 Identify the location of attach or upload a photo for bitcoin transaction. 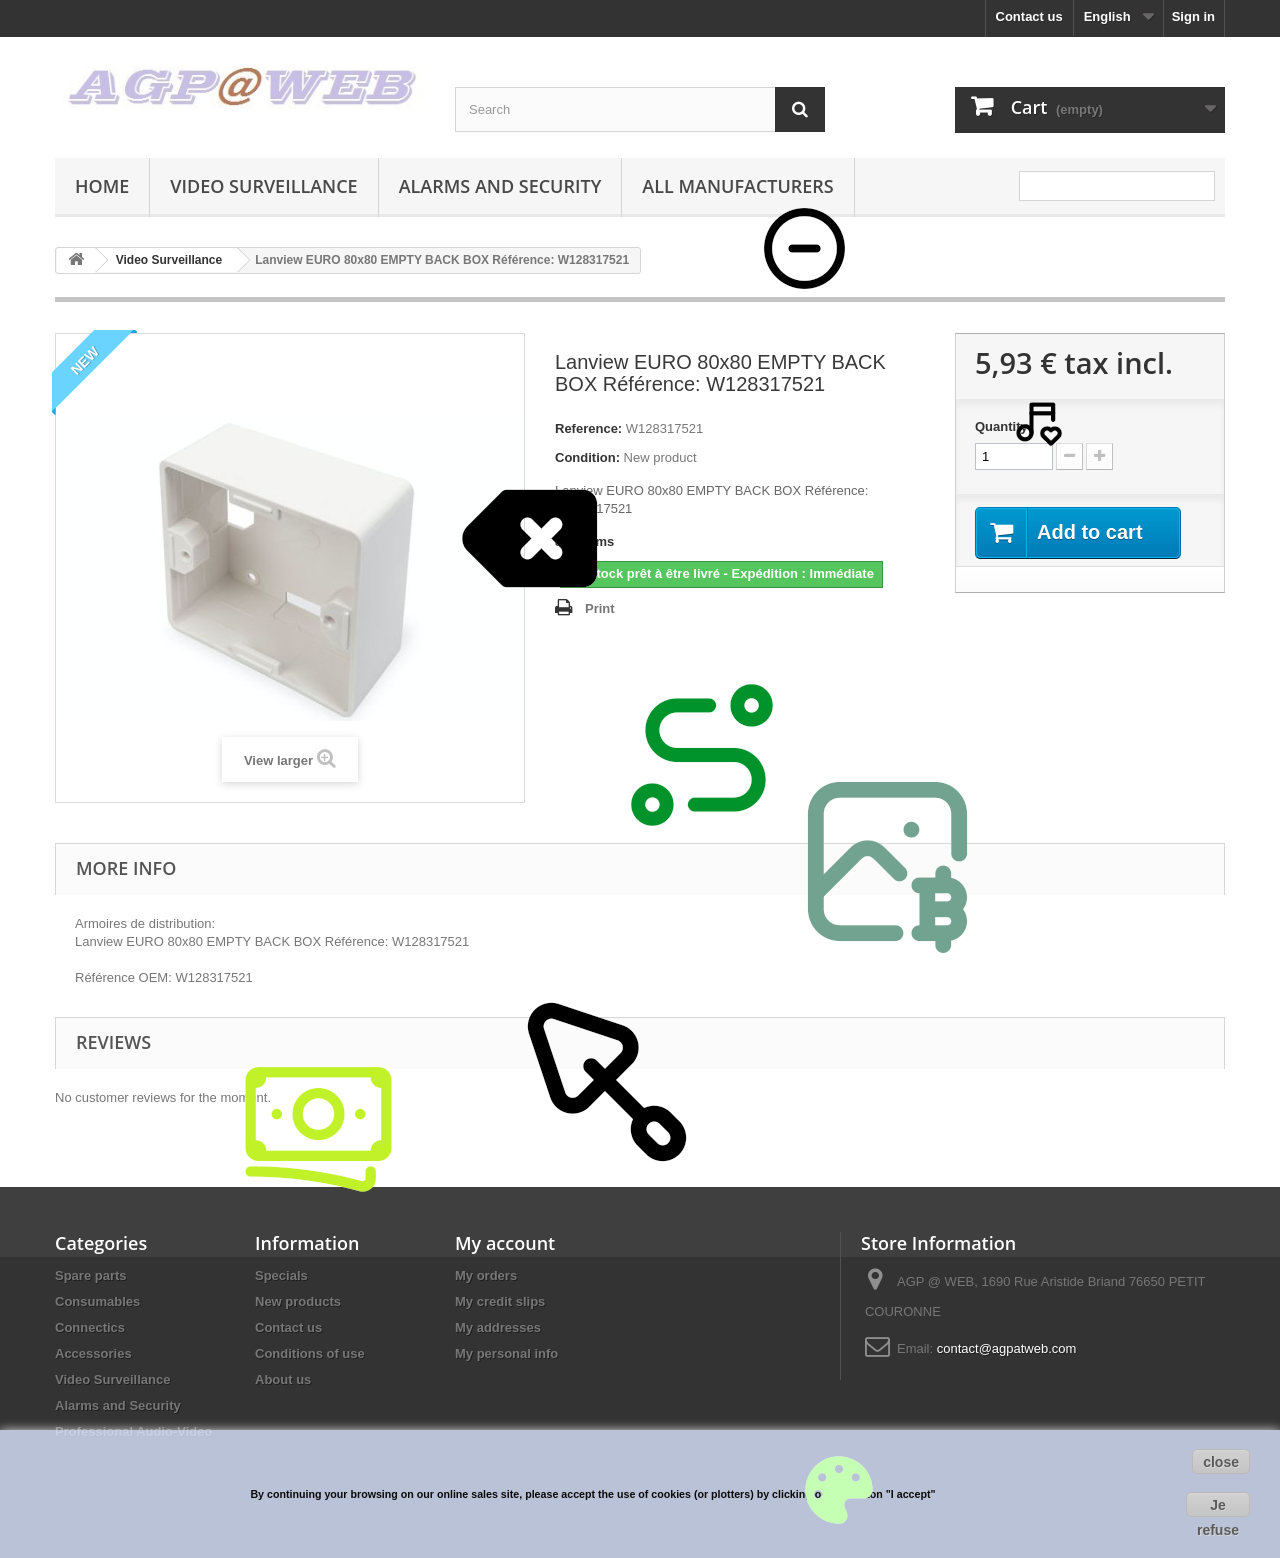
(887, 861).